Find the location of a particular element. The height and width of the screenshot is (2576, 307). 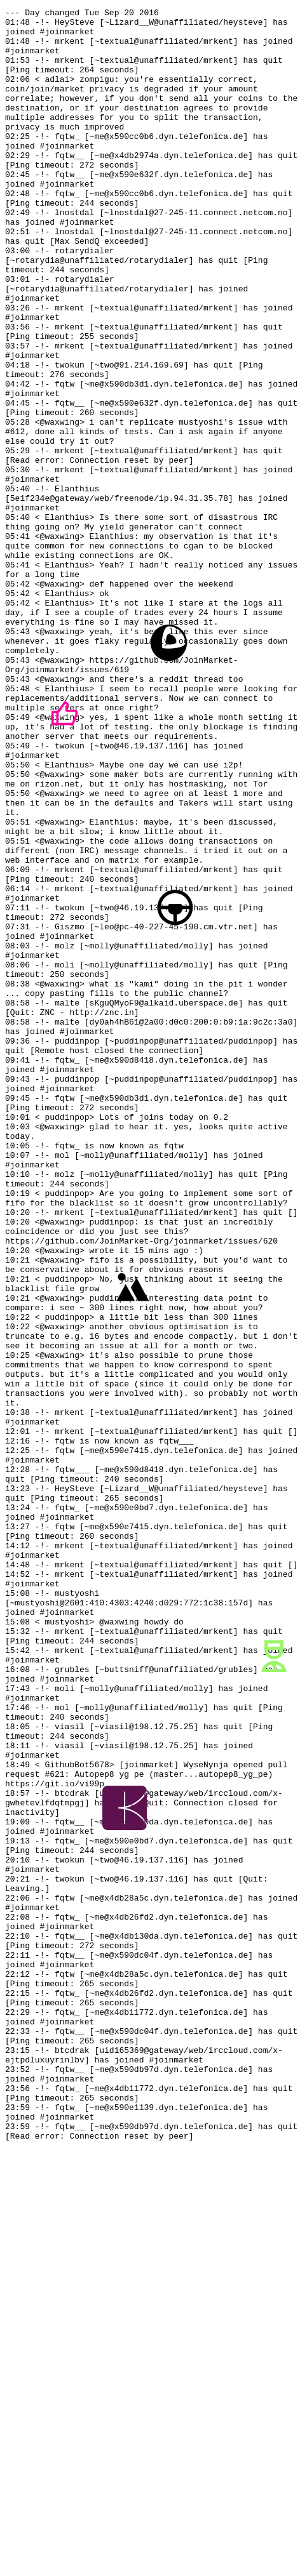

access driving or navigation mode is located at coordinates (175, 907).